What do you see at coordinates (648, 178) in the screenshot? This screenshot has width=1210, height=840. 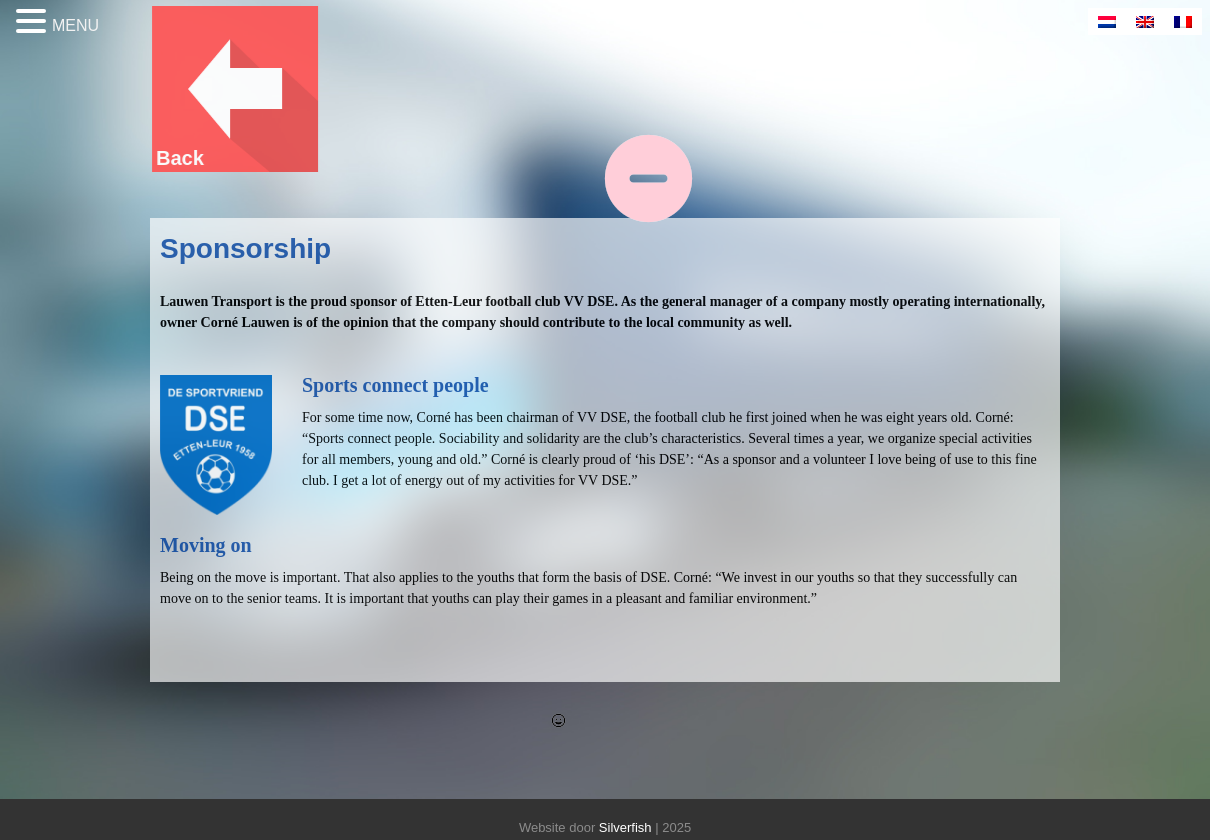 I see `remove an item from a list` at bounding box center [648, 178].